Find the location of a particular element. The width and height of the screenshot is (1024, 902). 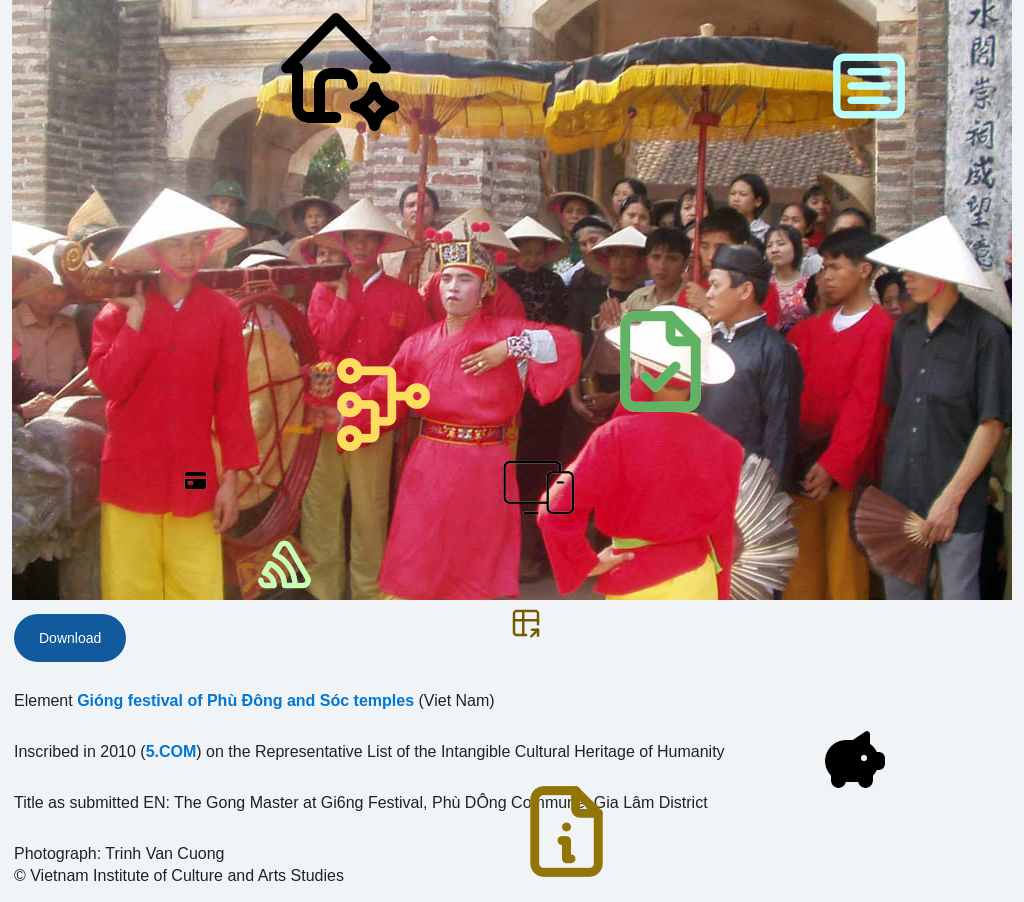

manage payment methods is located at coordinates (195, 480).